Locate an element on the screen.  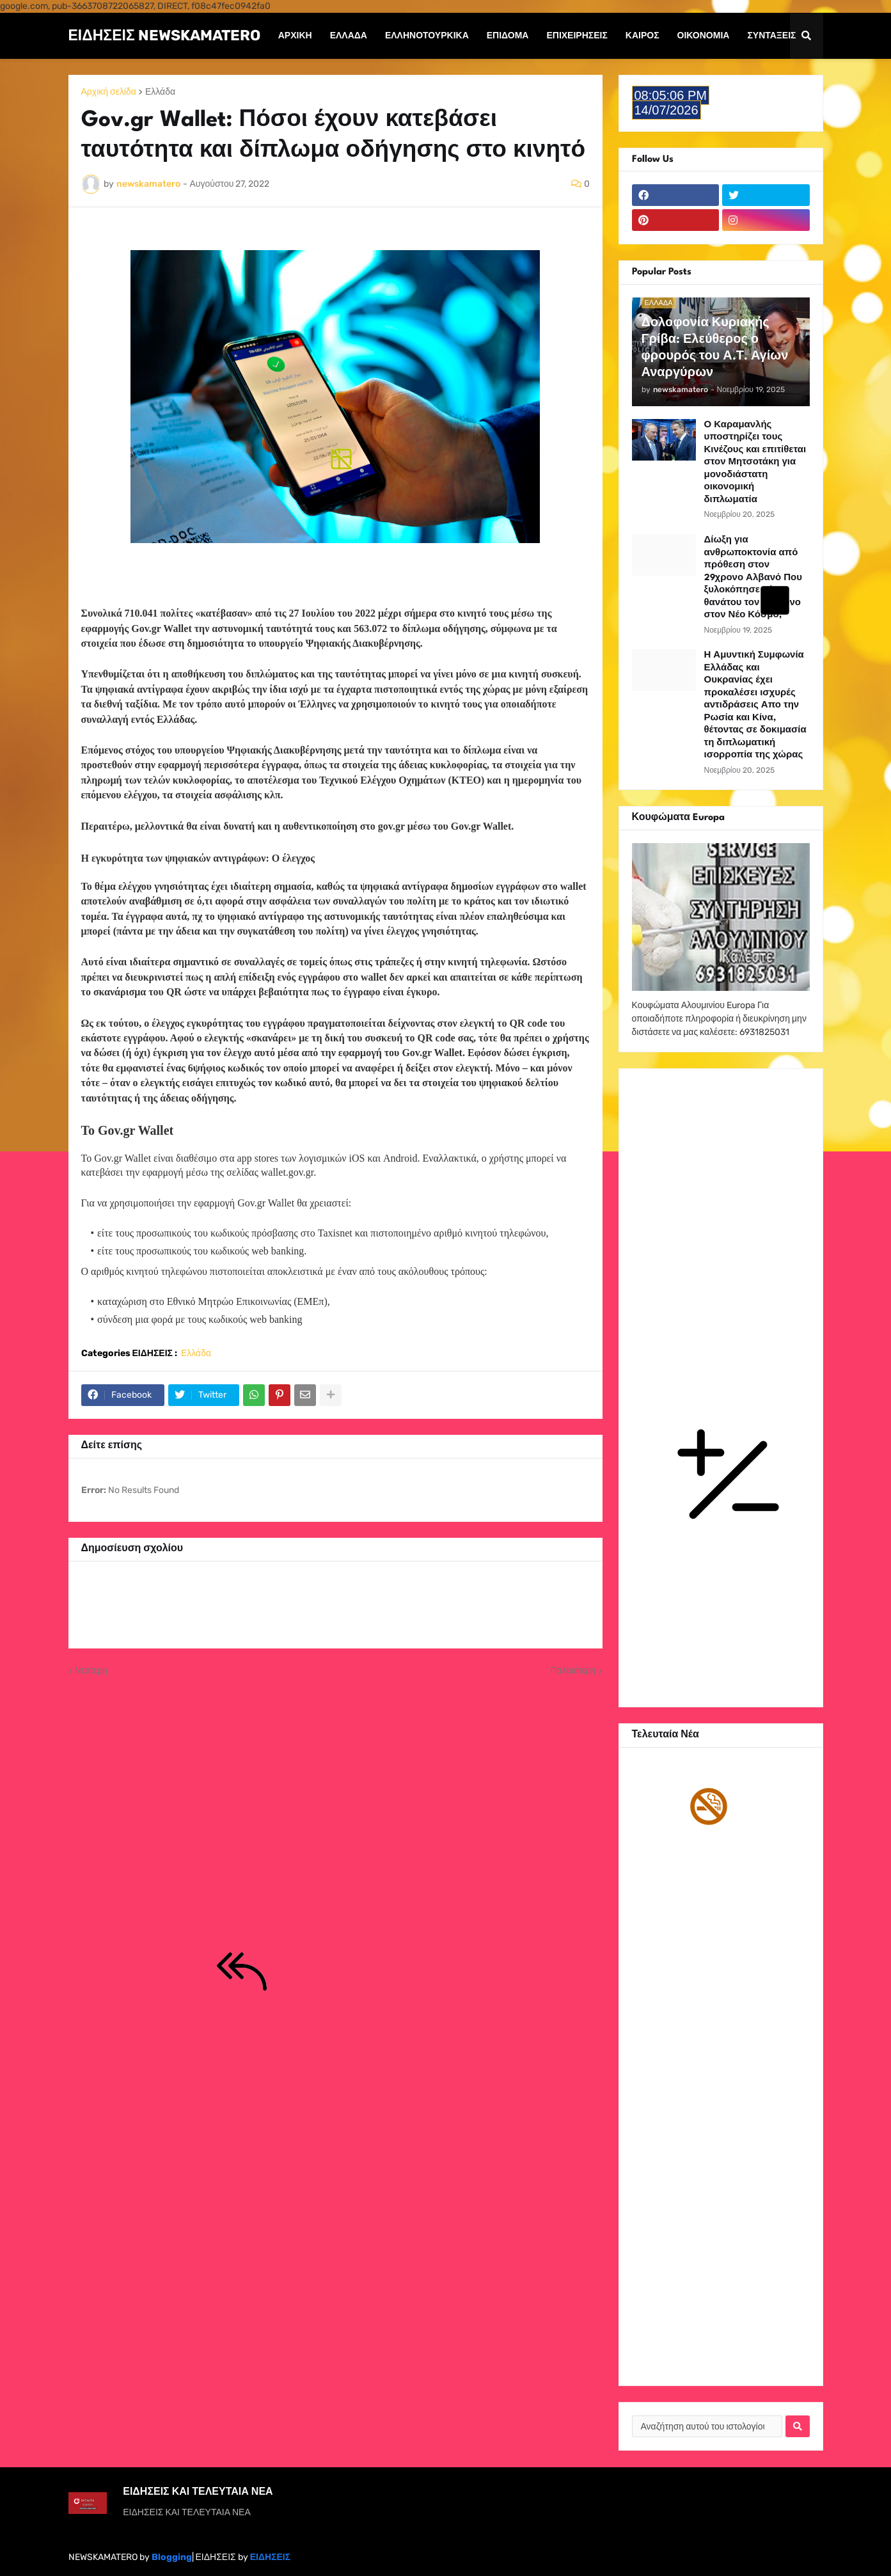
indicates a no smoking zone or policy is located at coordinates (709, 1806).